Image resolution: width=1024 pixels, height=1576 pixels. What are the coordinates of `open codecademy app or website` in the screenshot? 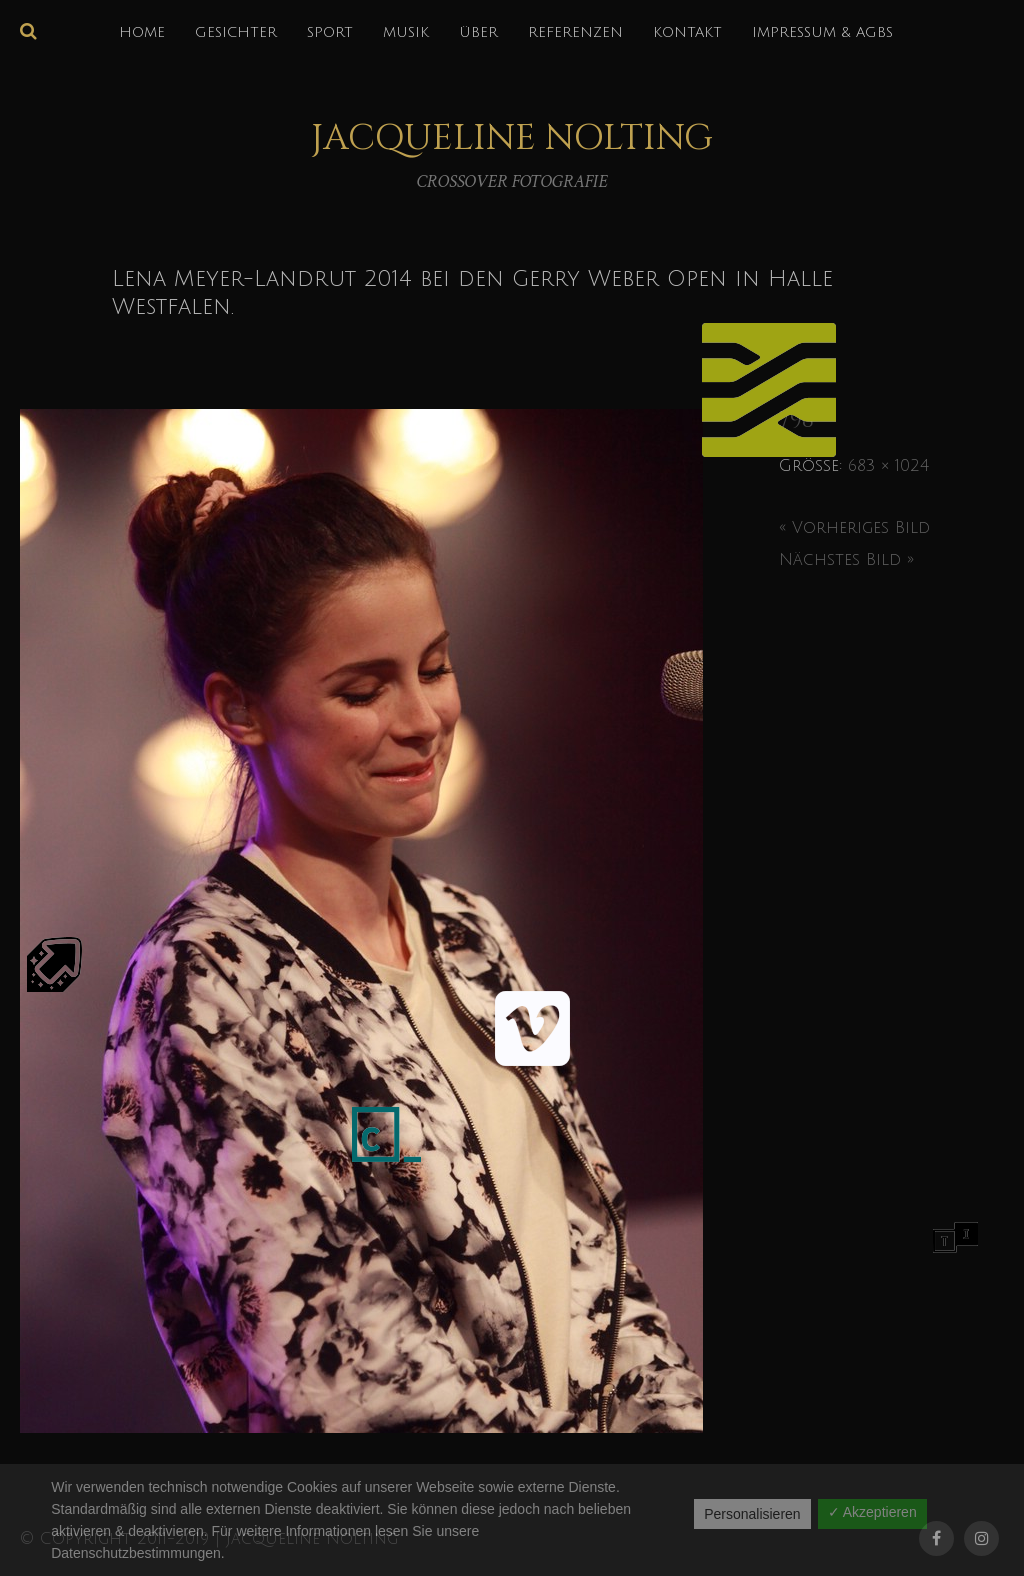 It's located at (386, 1134).